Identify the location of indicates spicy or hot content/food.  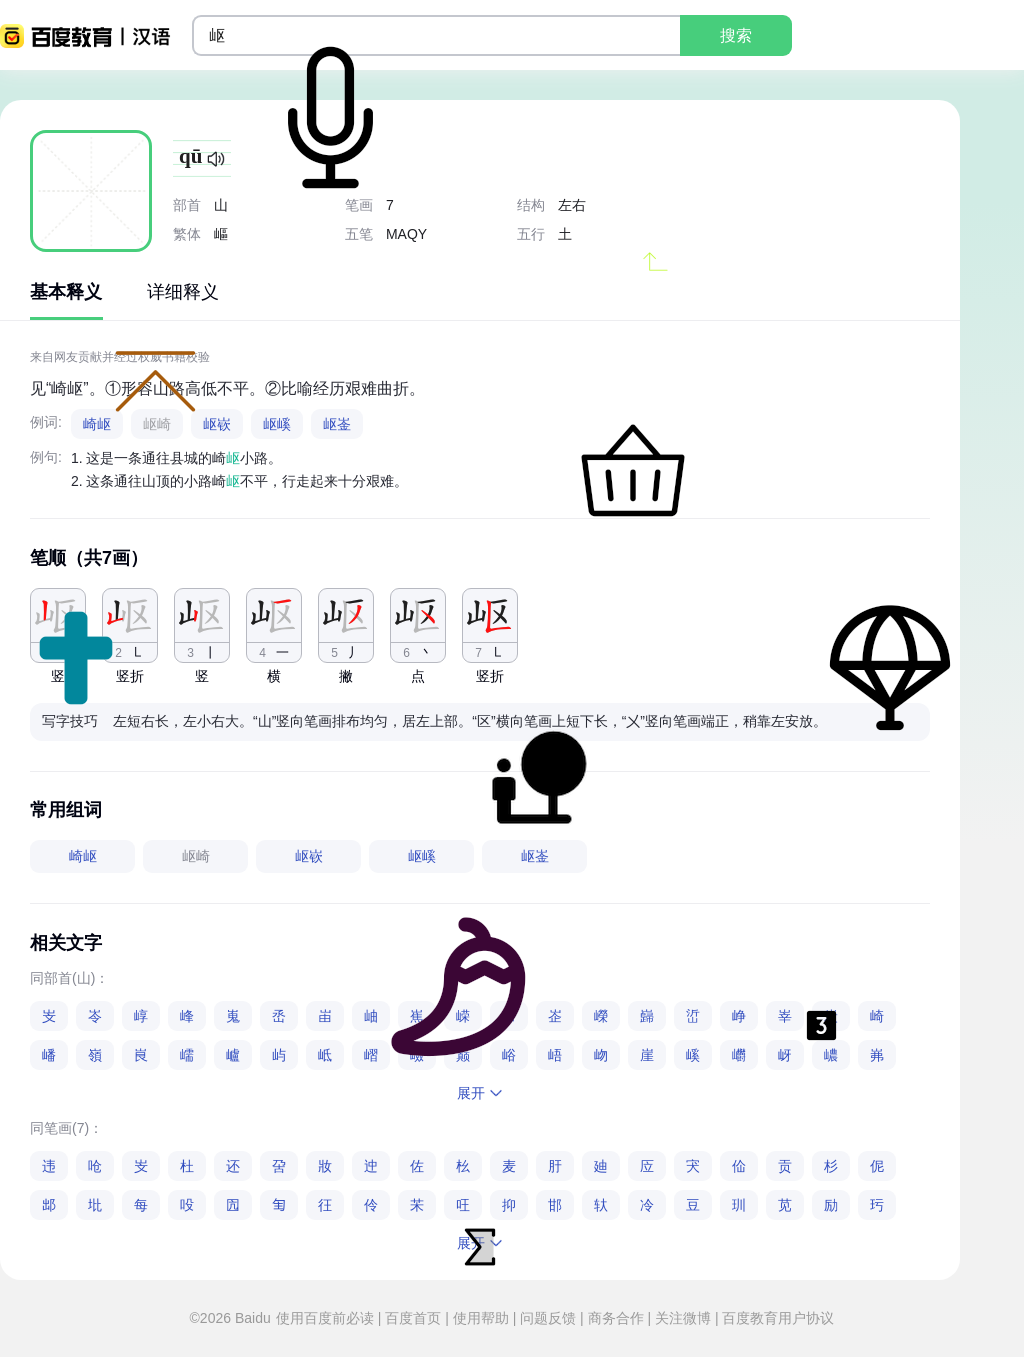
(465, 991).